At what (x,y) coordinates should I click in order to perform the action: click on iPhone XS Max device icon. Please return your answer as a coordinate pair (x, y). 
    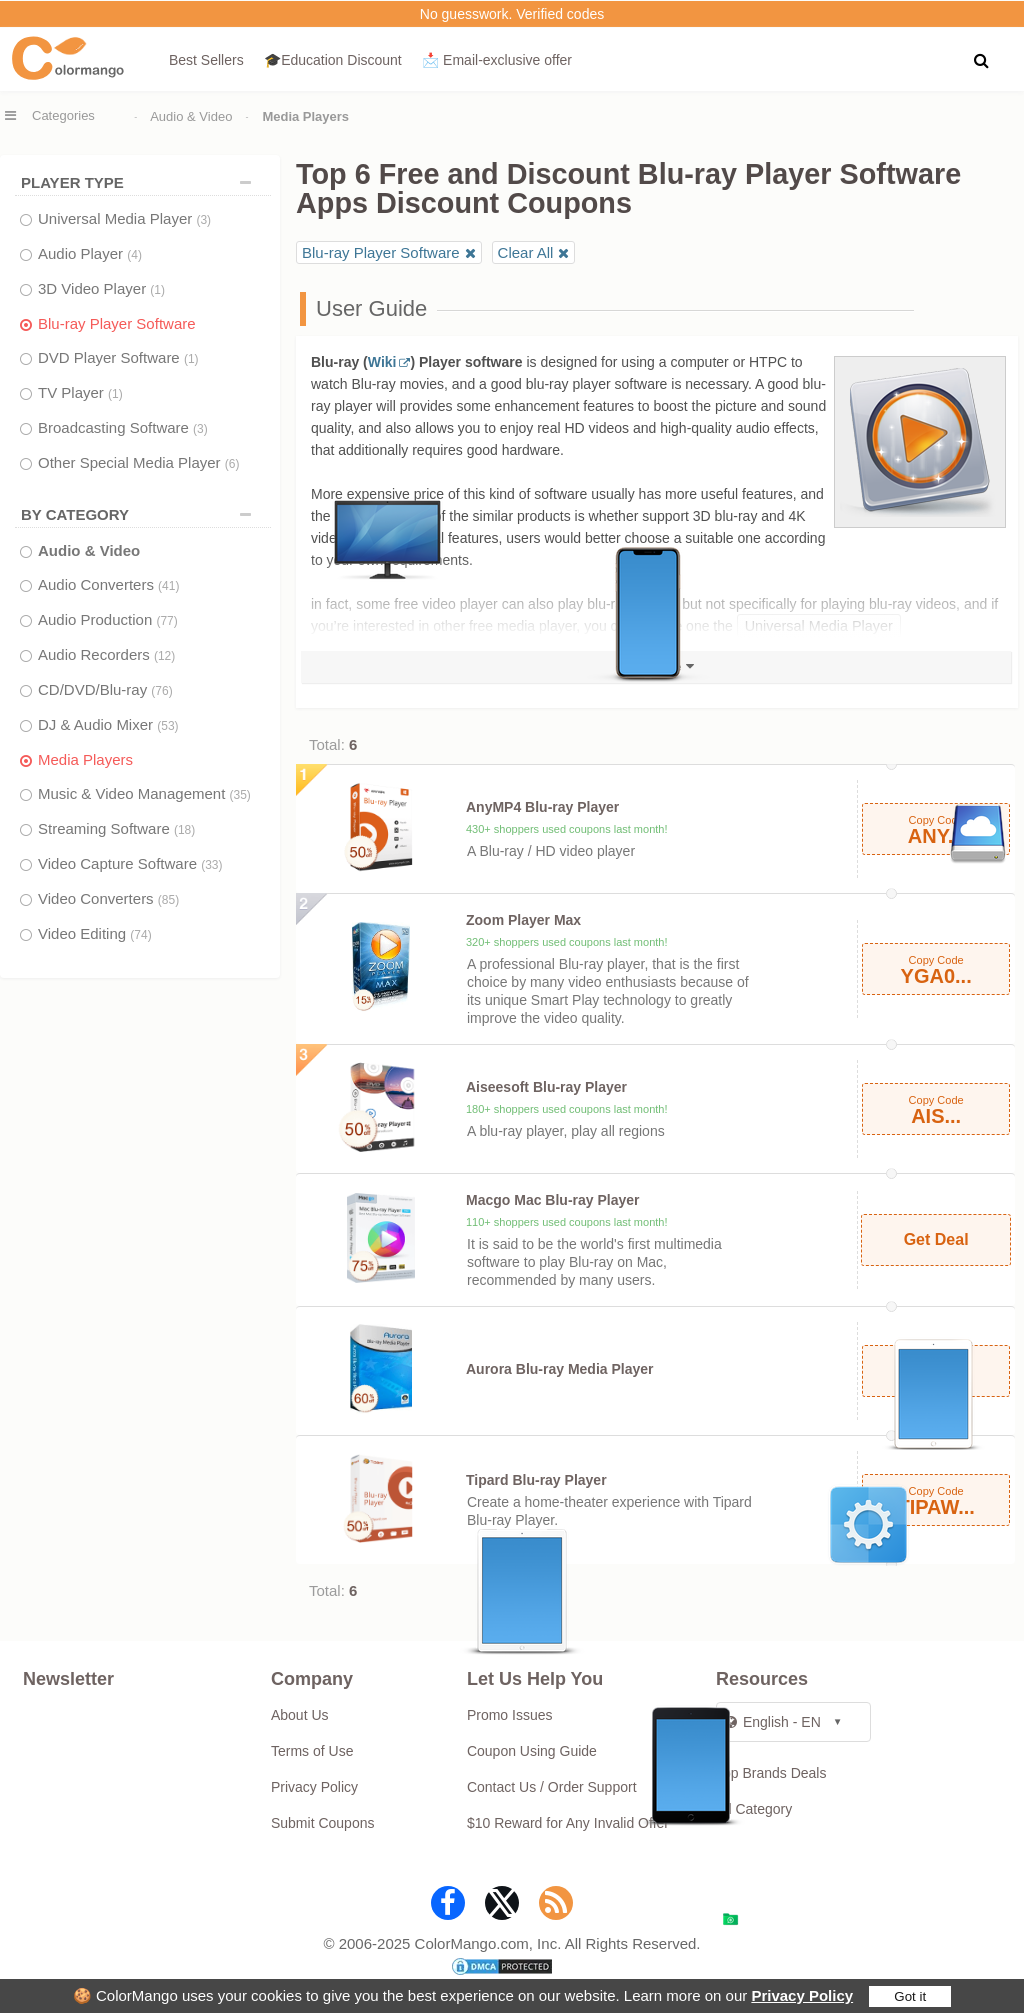
    Looking at the image, I should click on (648, 615).